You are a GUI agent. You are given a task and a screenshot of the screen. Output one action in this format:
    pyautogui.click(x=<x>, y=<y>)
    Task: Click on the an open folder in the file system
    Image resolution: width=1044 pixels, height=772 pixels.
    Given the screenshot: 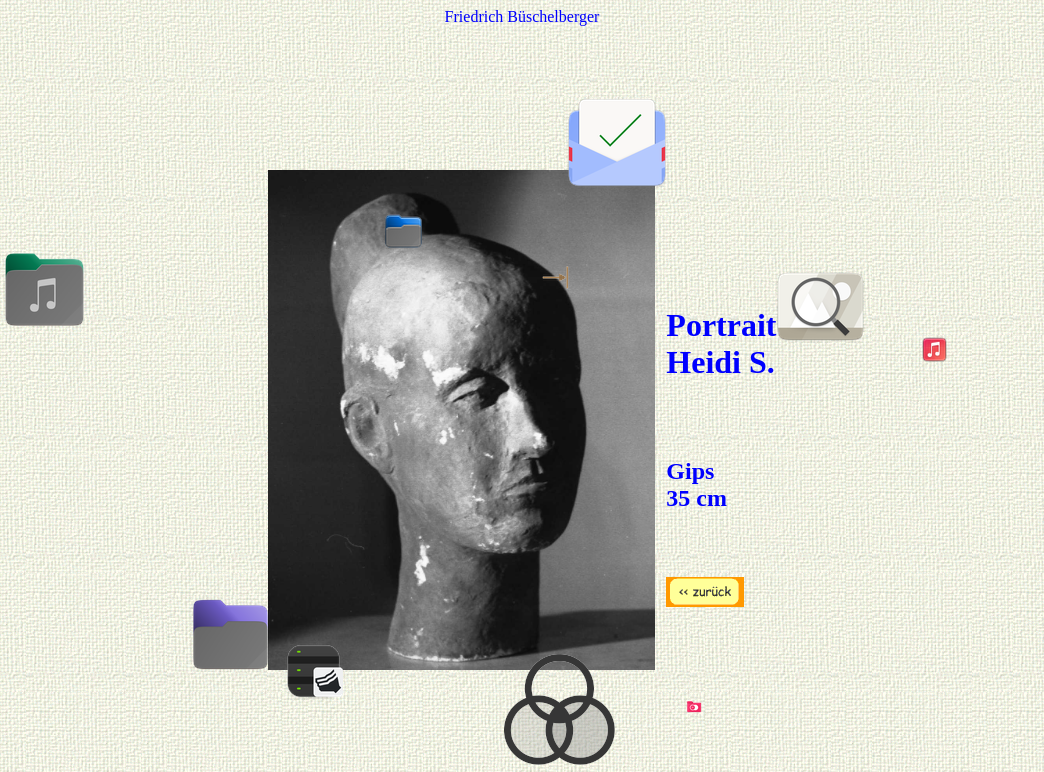 What is the action you would take?
    pyautogui.click(x=230, y=634)
    